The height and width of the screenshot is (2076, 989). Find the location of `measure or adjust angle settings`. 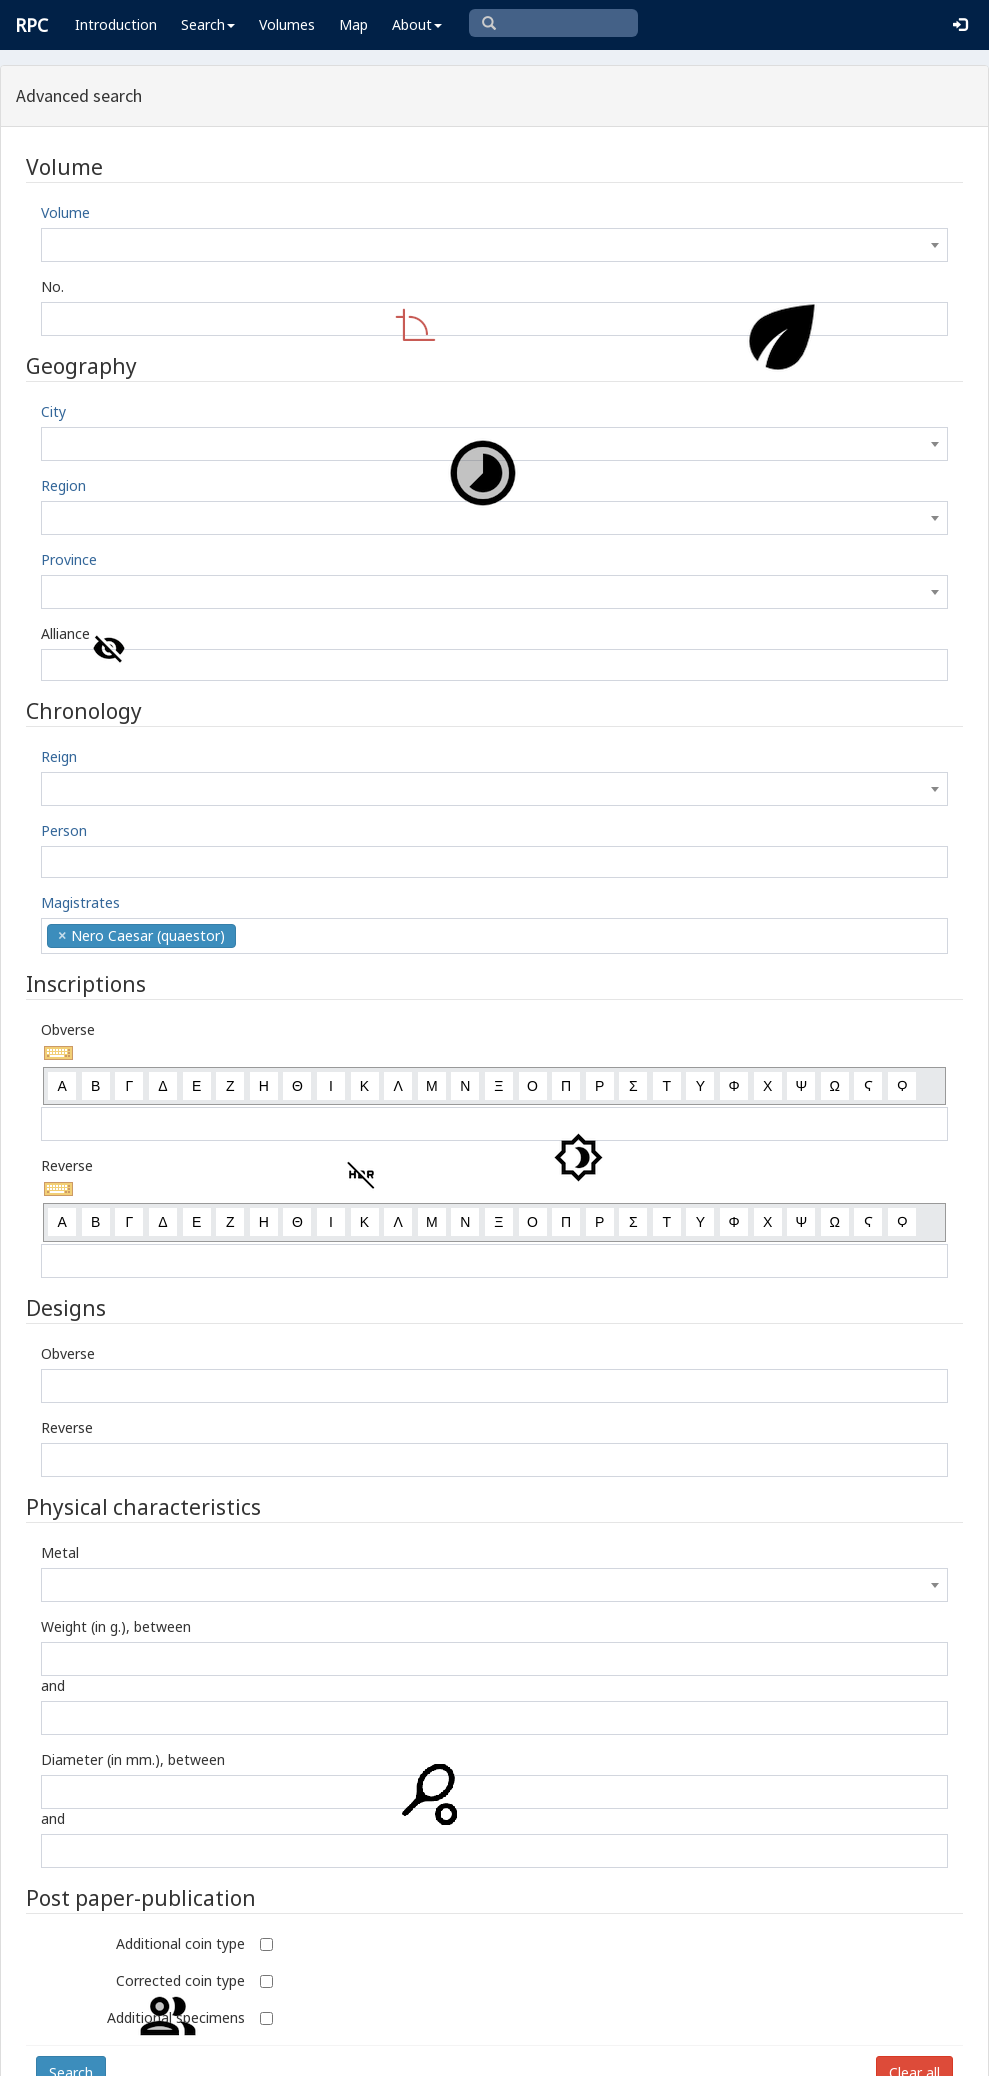

measure or adjust angle settings is located at coordinates (414, 327).